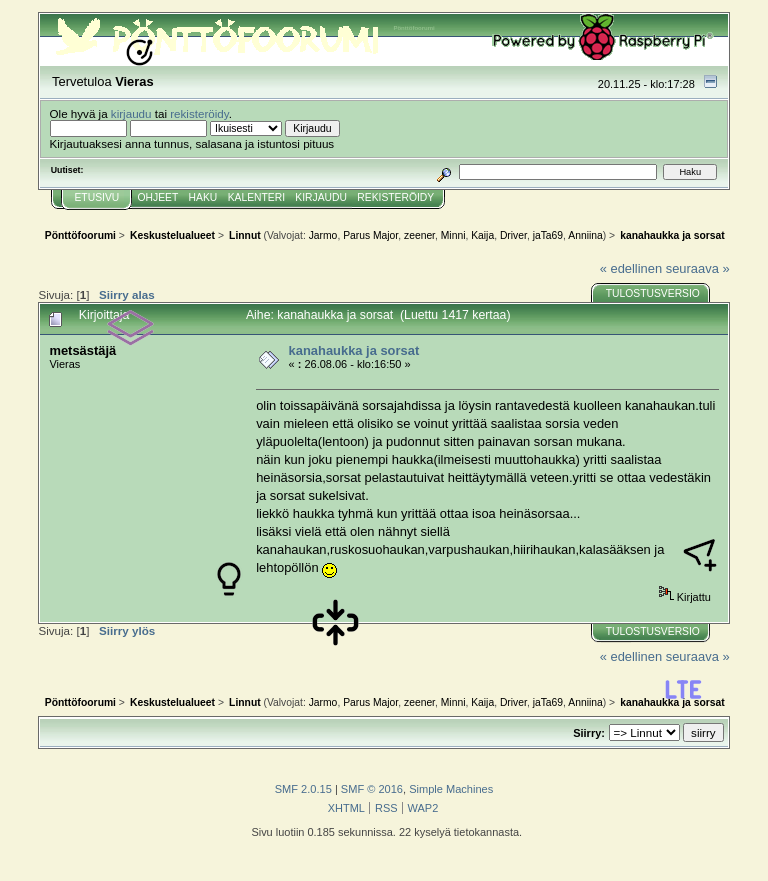 The height and width of the screenshot is (881, 768). What do you see at coordinates (139, 52) in the screenshot?
I see `access music or audio library` at bounding box center [139, 52].